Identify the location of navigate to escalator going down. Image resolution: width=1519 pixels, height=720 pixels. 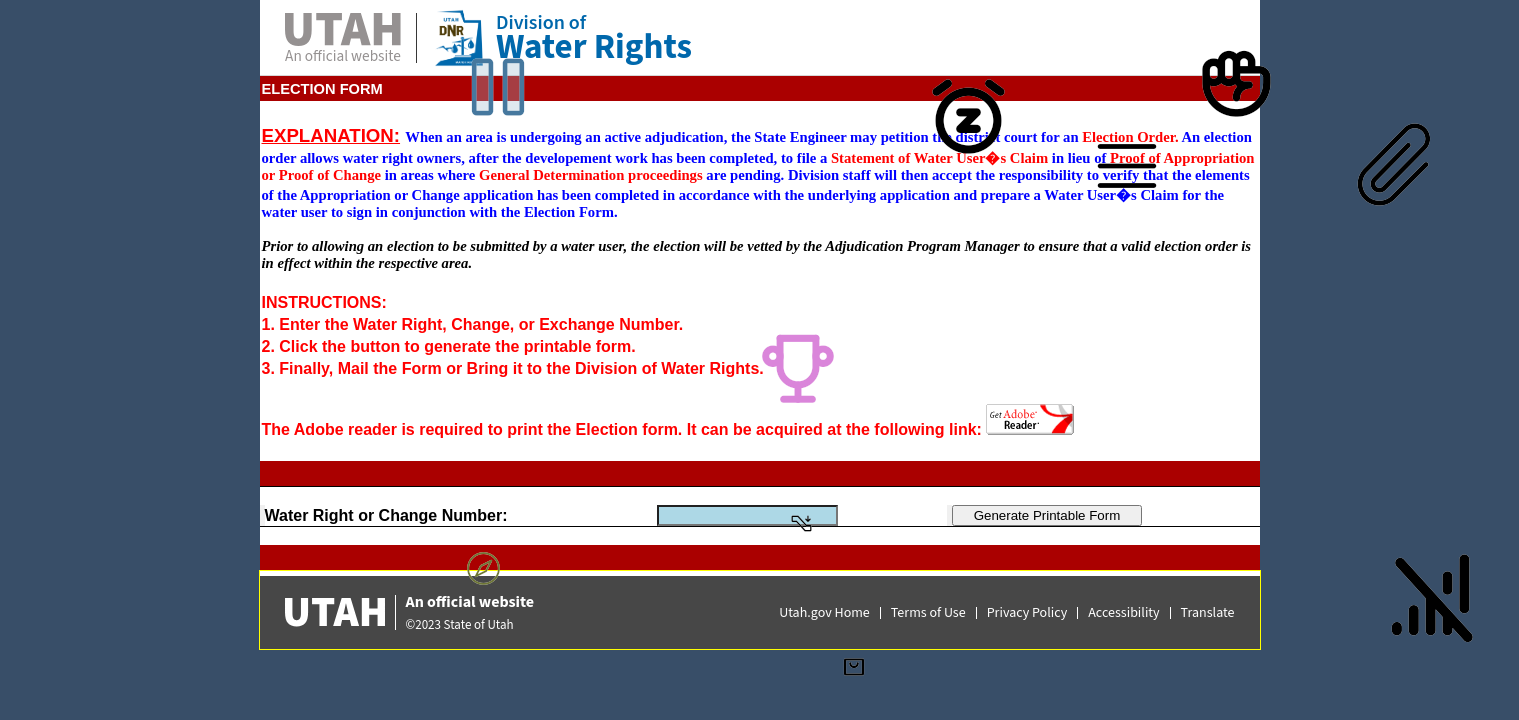
(801, 523).